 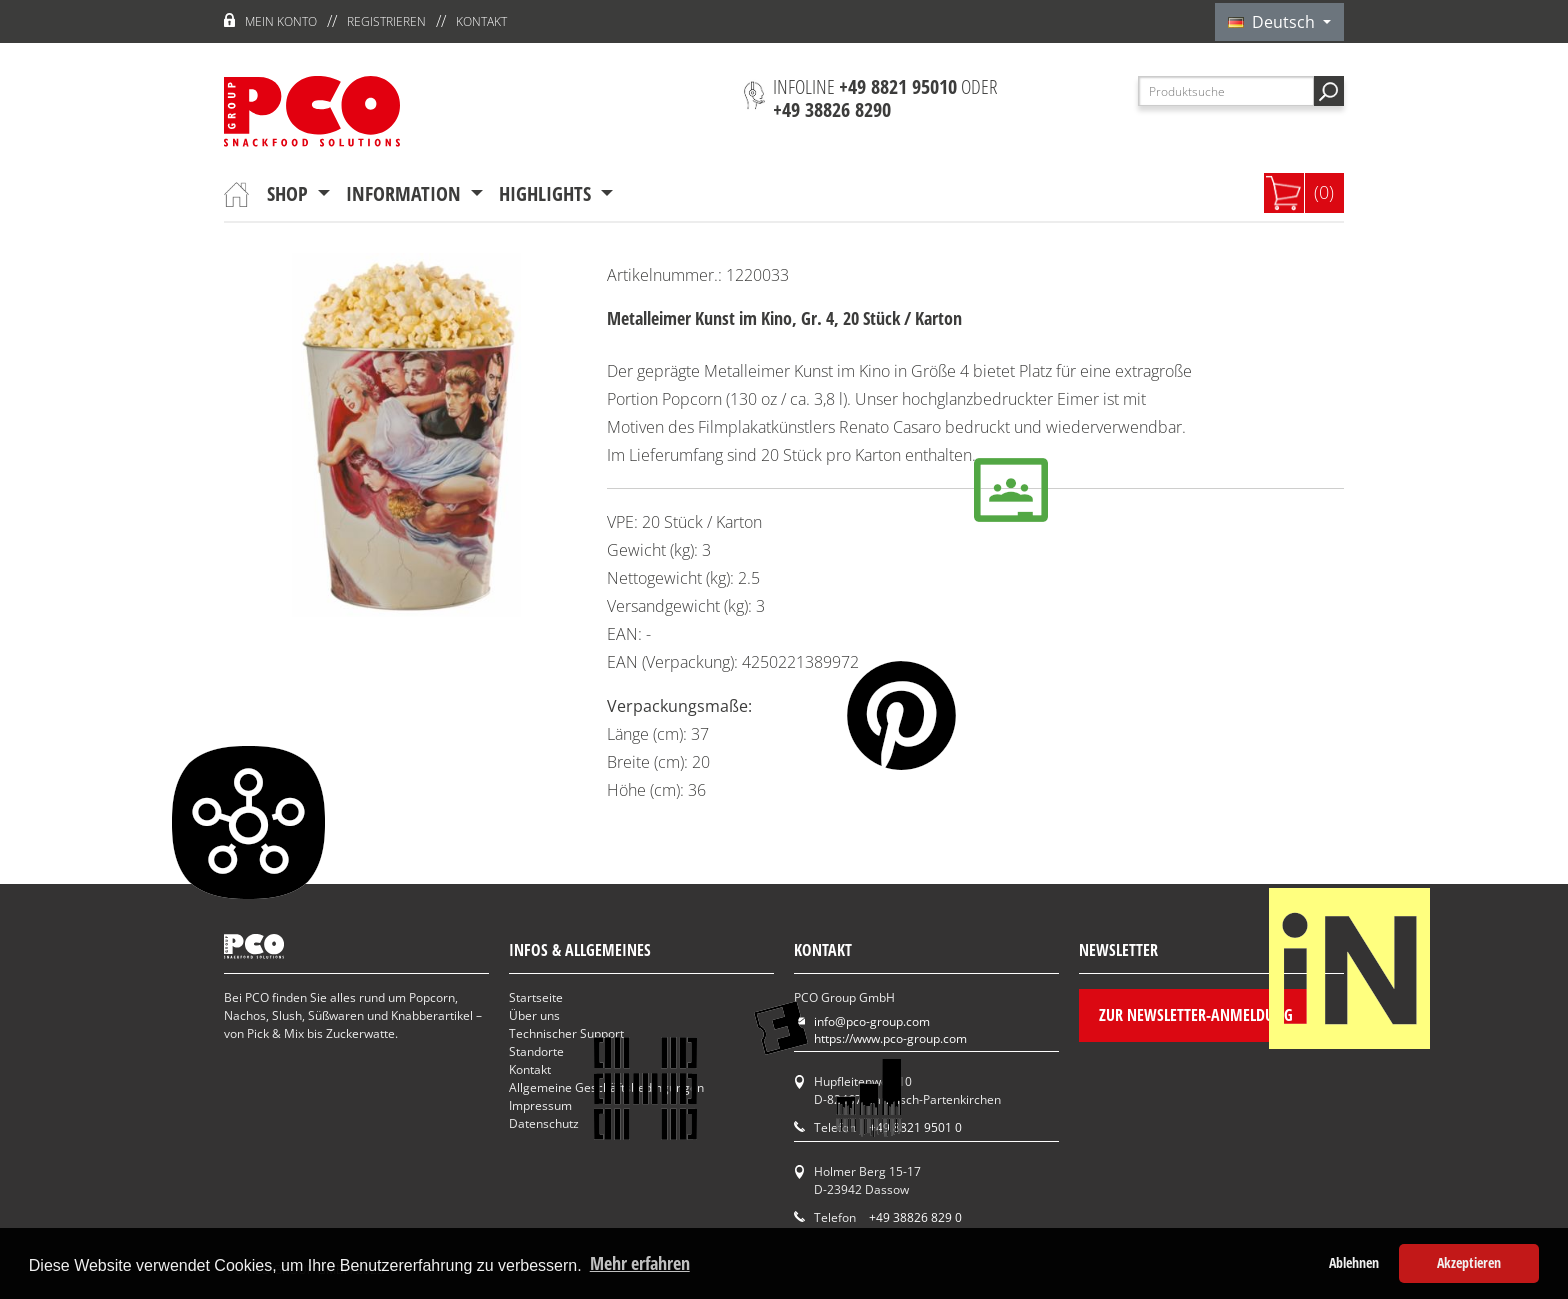 I want to click on open the Fandango app for movie tickets, so click(x=781, y=1028).